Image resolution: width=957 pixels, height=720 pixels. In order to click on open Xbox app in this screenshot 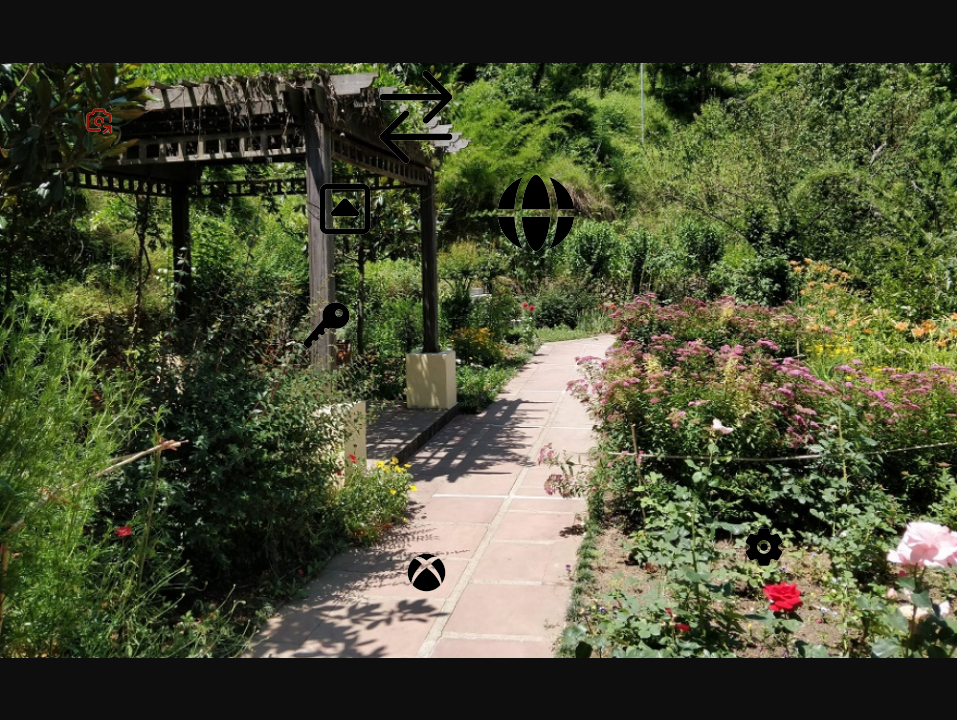, I will do `click(426, 572)`.